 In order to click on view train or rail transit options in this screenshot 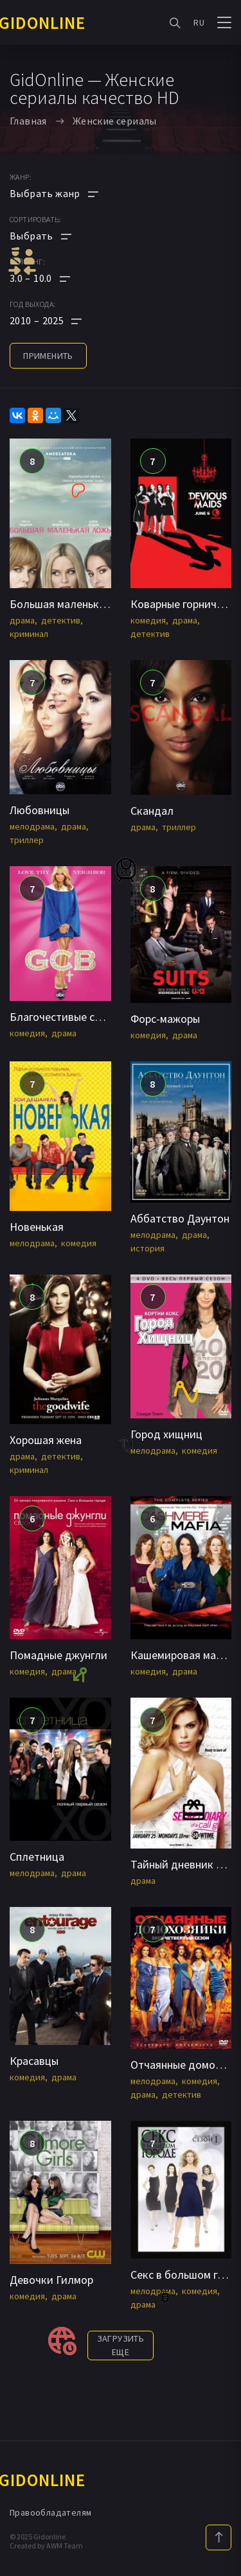, I will do `click(126, 870)`.